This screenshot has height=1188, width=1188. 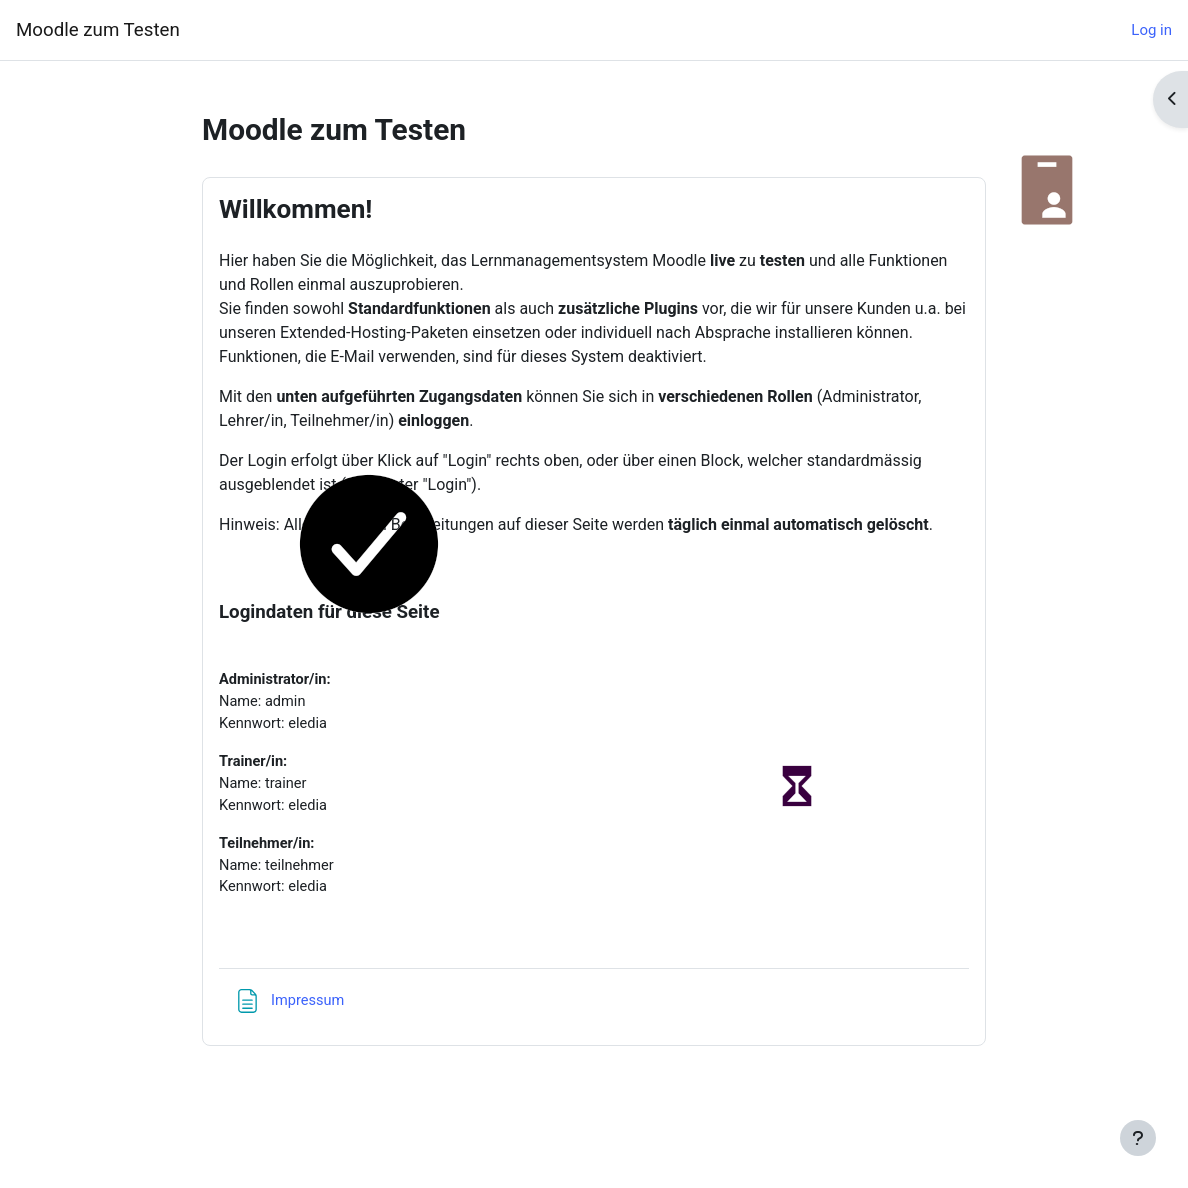 What do you see at coordinates (369, 544) in the screenshot?
I see `indicates a completed or successful action` at bounding box center [369, 544].